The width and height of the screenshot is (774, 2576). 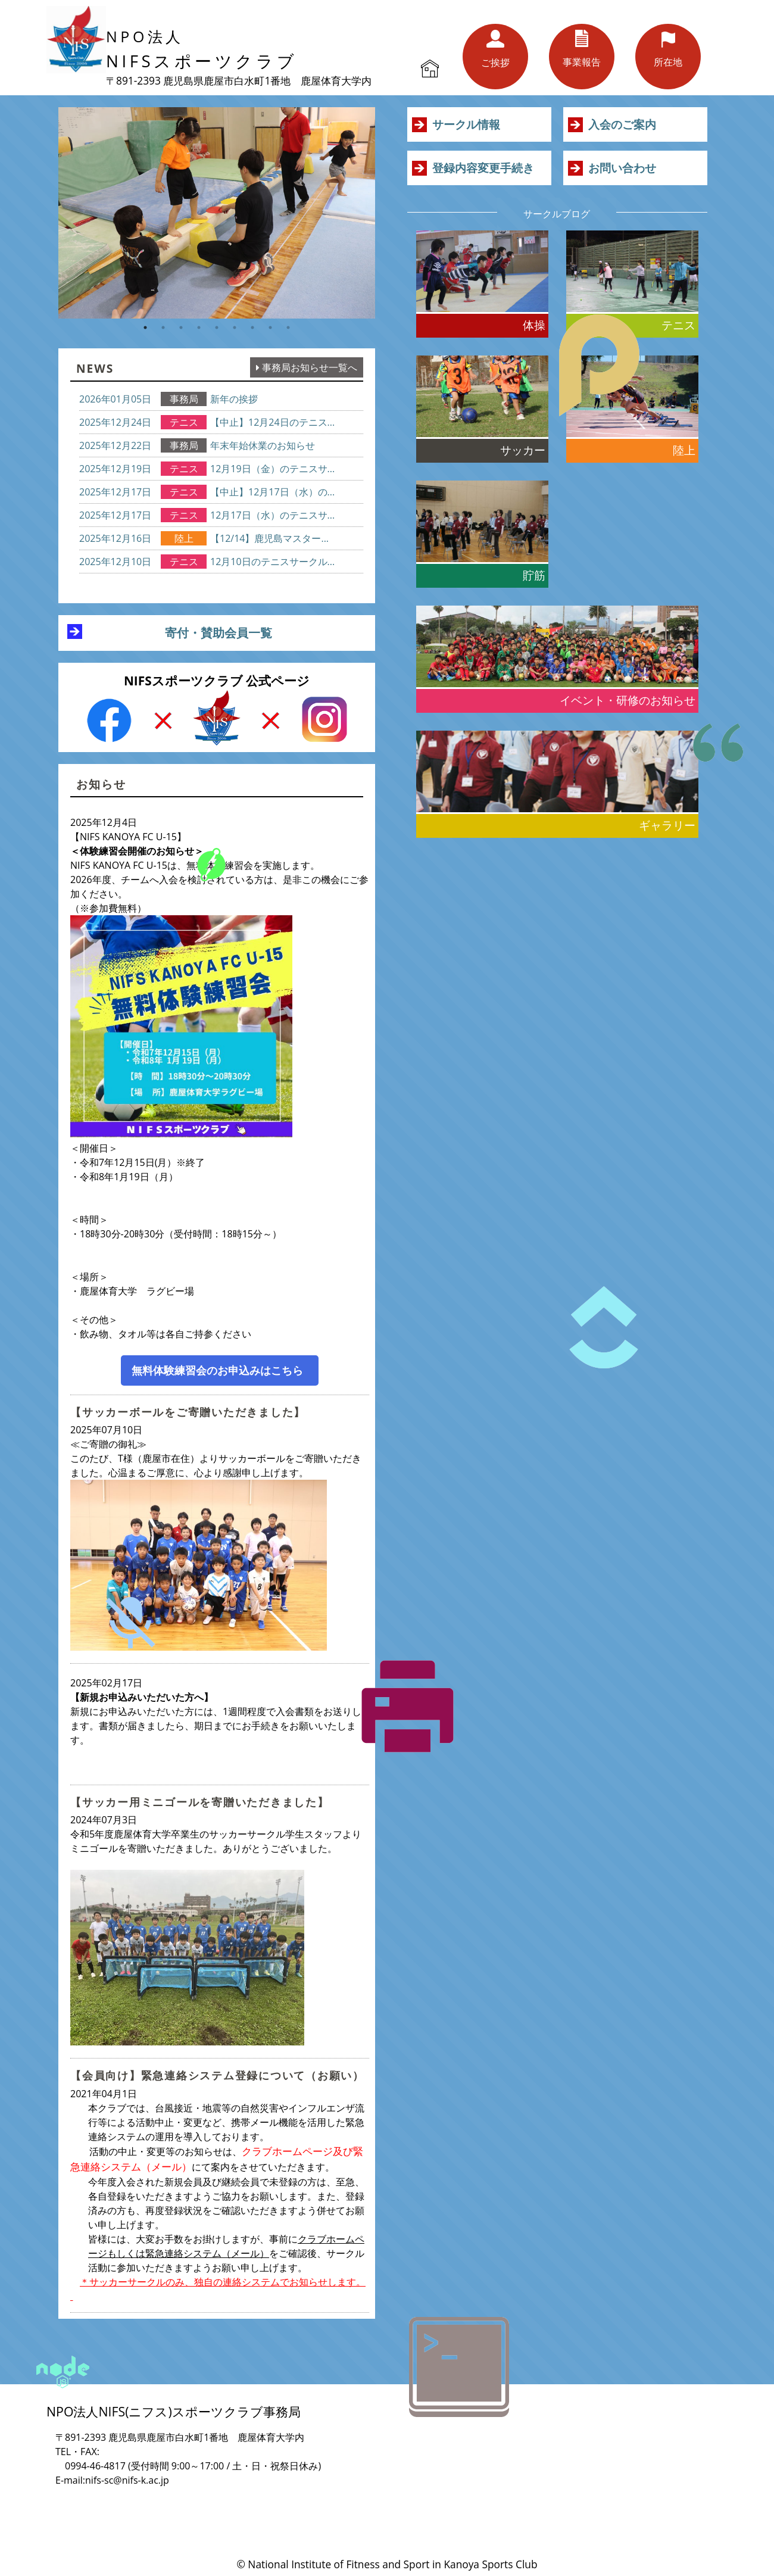 I want to click on dgraph database logo, so click(x=211, y=865).